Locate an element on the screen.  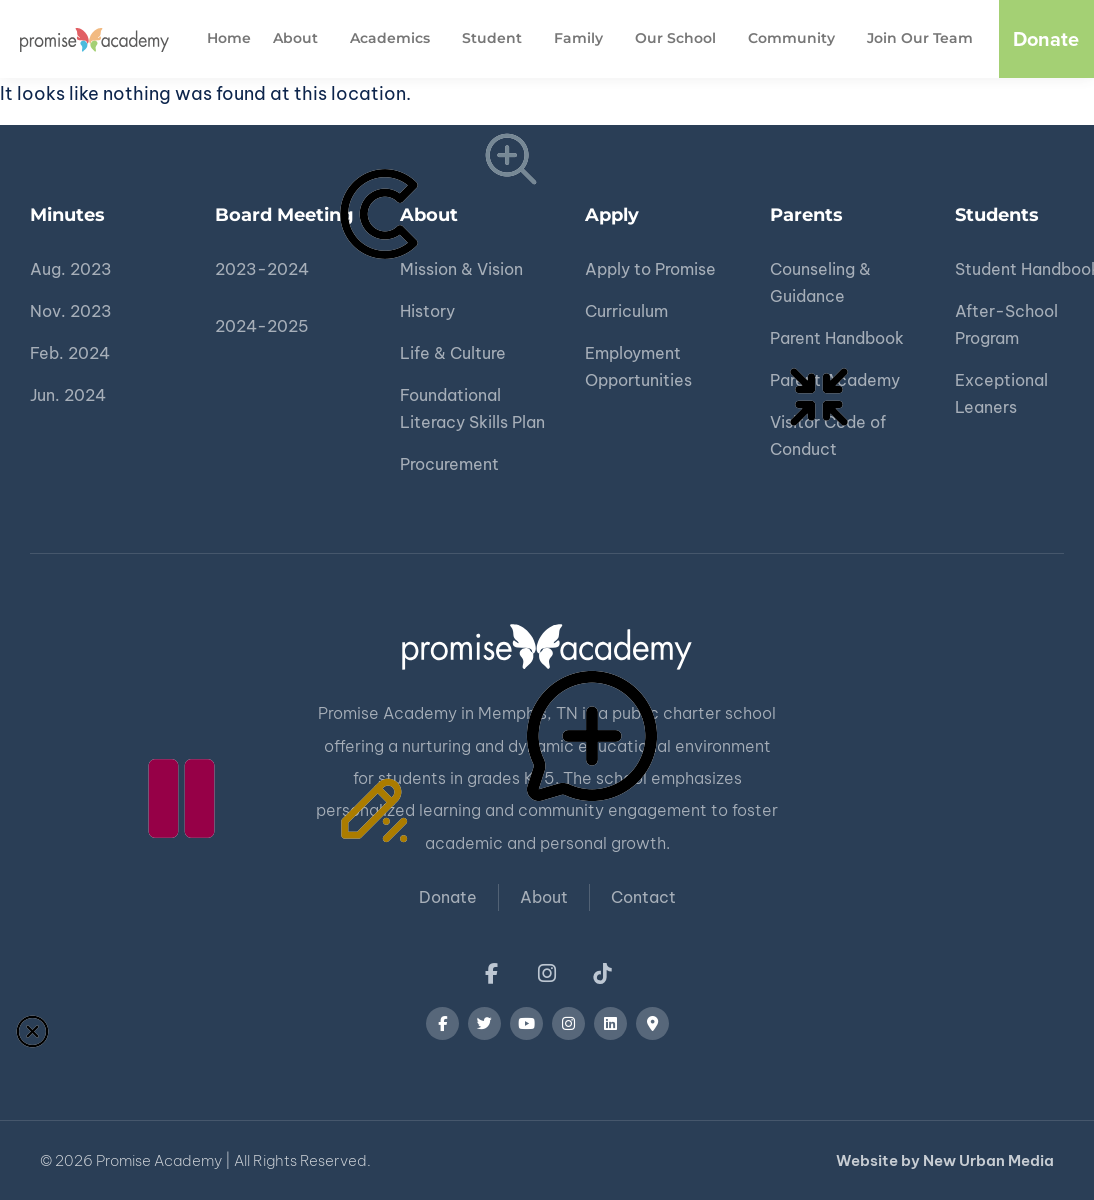
start a new conversation is located at coordinates (592, 736).